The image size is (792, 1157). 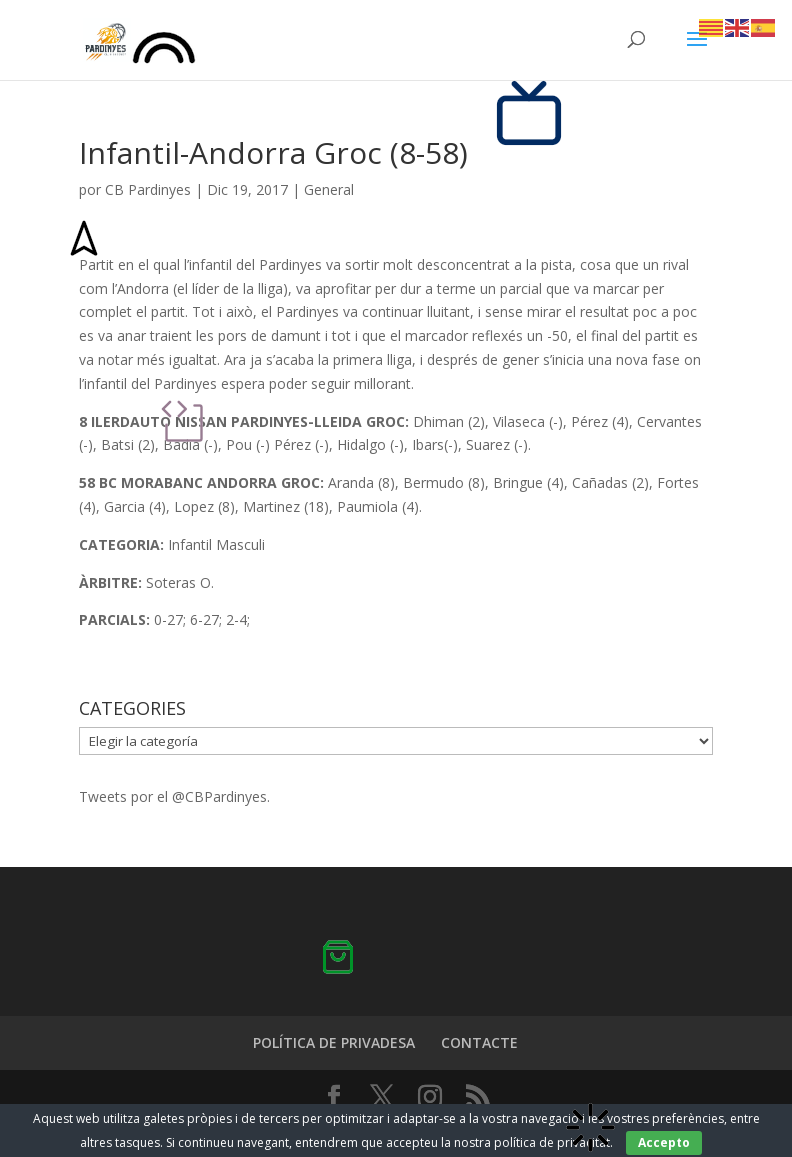 I want to click on insert a code block, so click(x=184, y=423).